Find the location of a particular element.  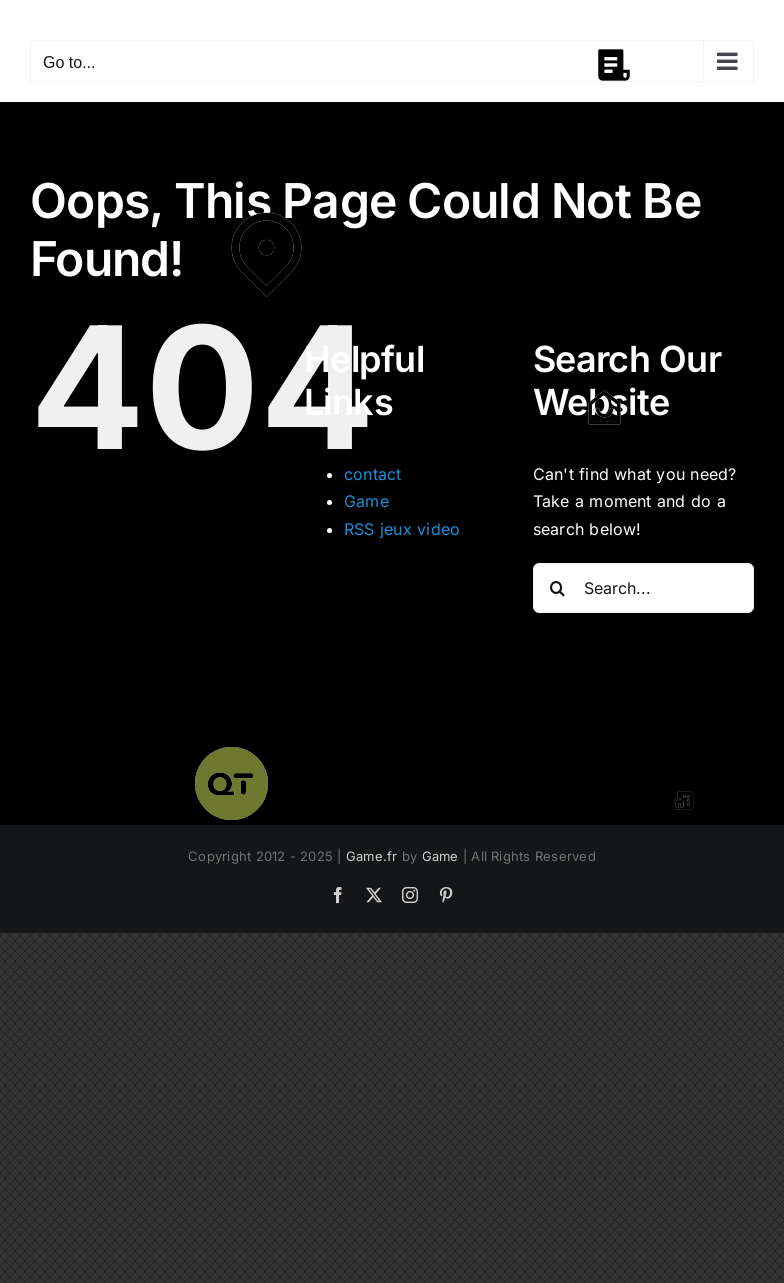

access community features or forums is located at coordinates (683, 800).